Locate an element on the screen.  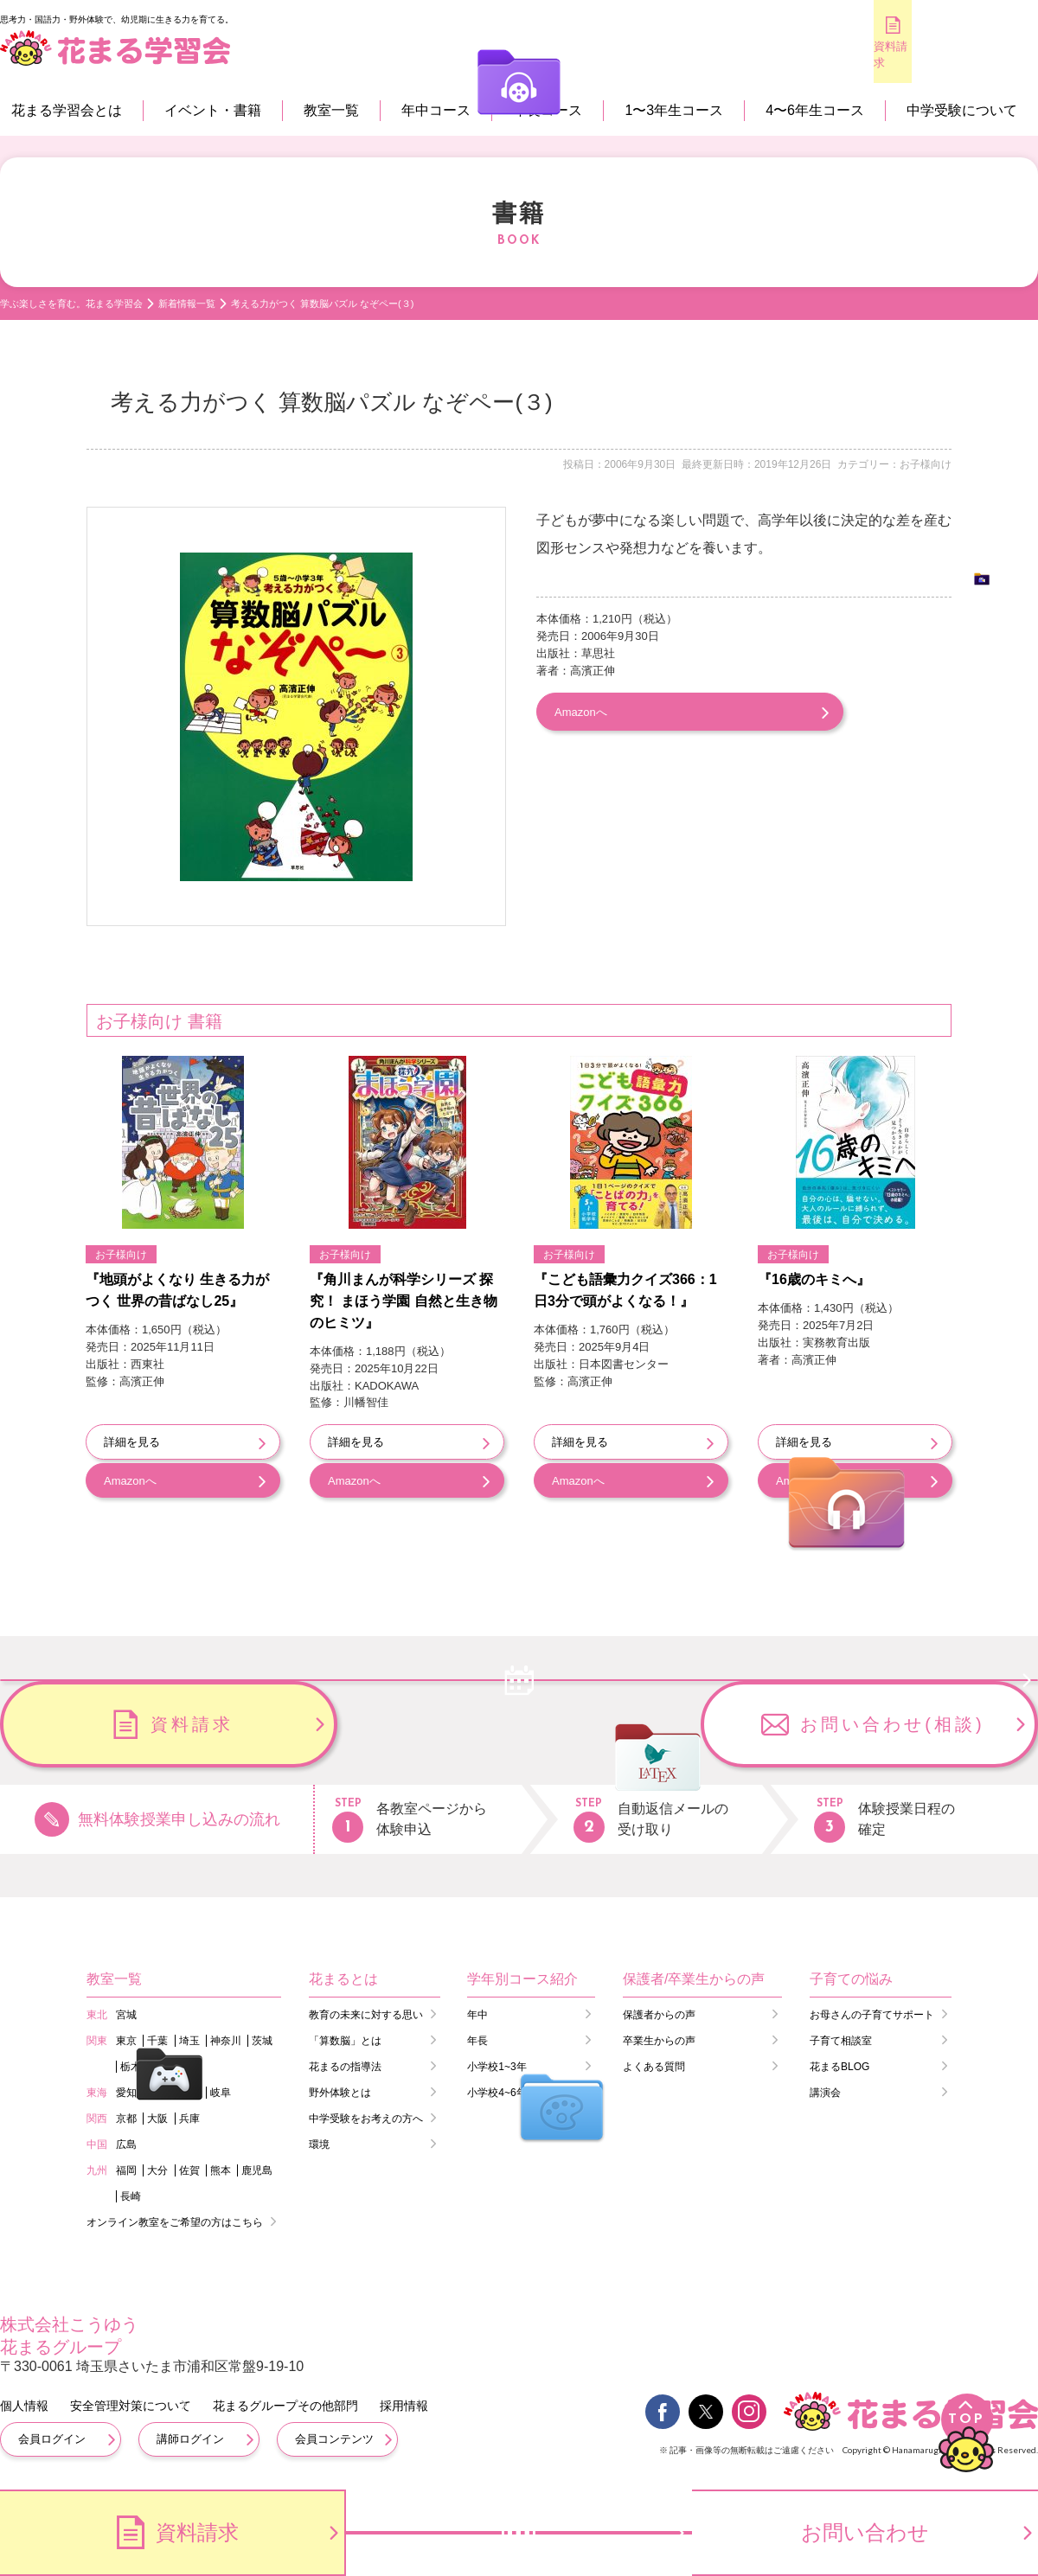
open audacity project files folder is located at coordinates (846, 1505).